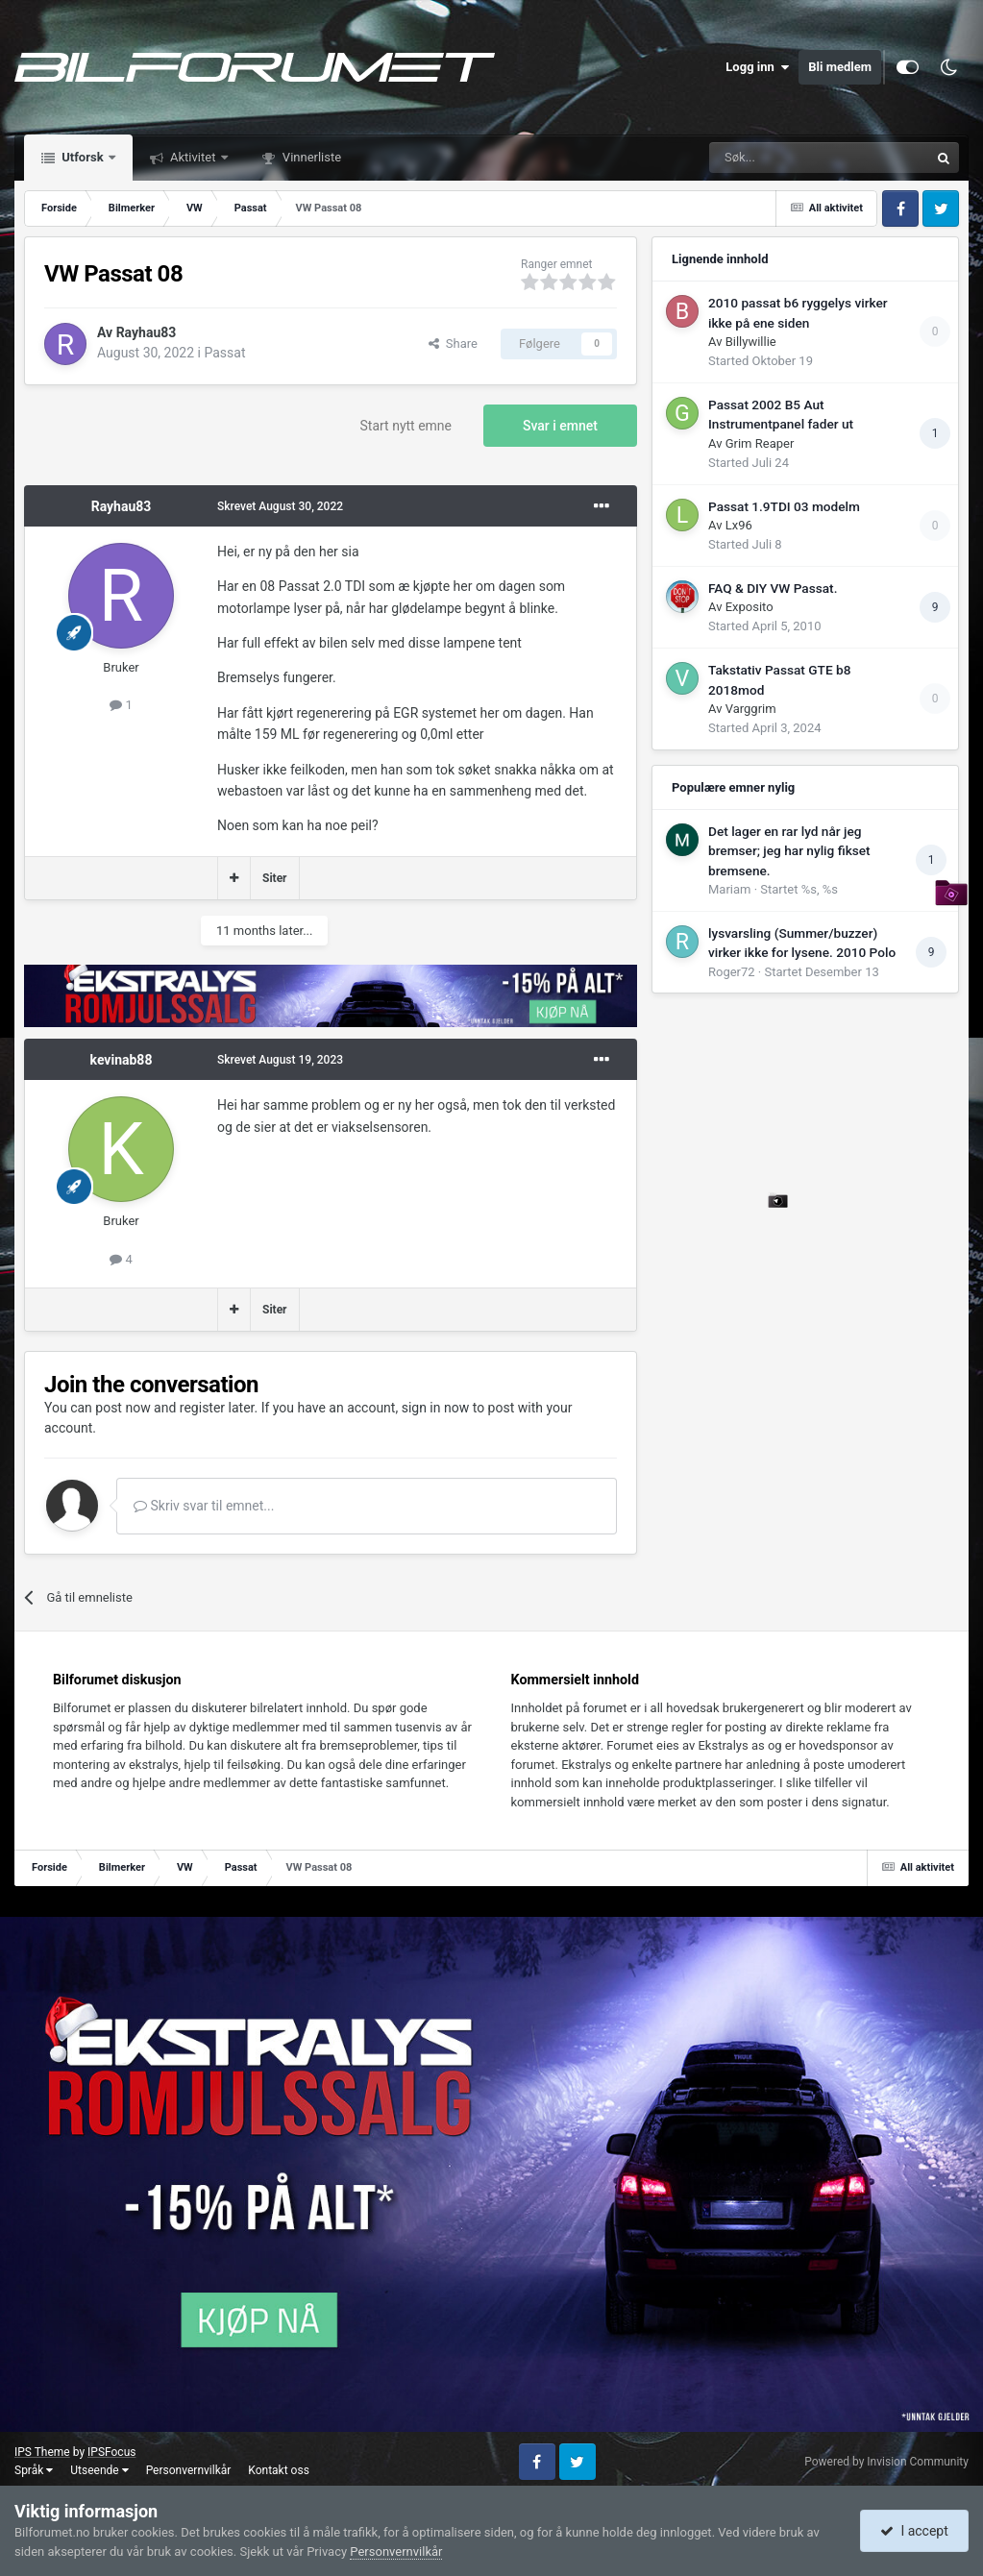  What do you see at coordinates (777, 1200) in the screenshot?
I see `open crystal or gem-related files folder` at bounding box center [777, 1200].